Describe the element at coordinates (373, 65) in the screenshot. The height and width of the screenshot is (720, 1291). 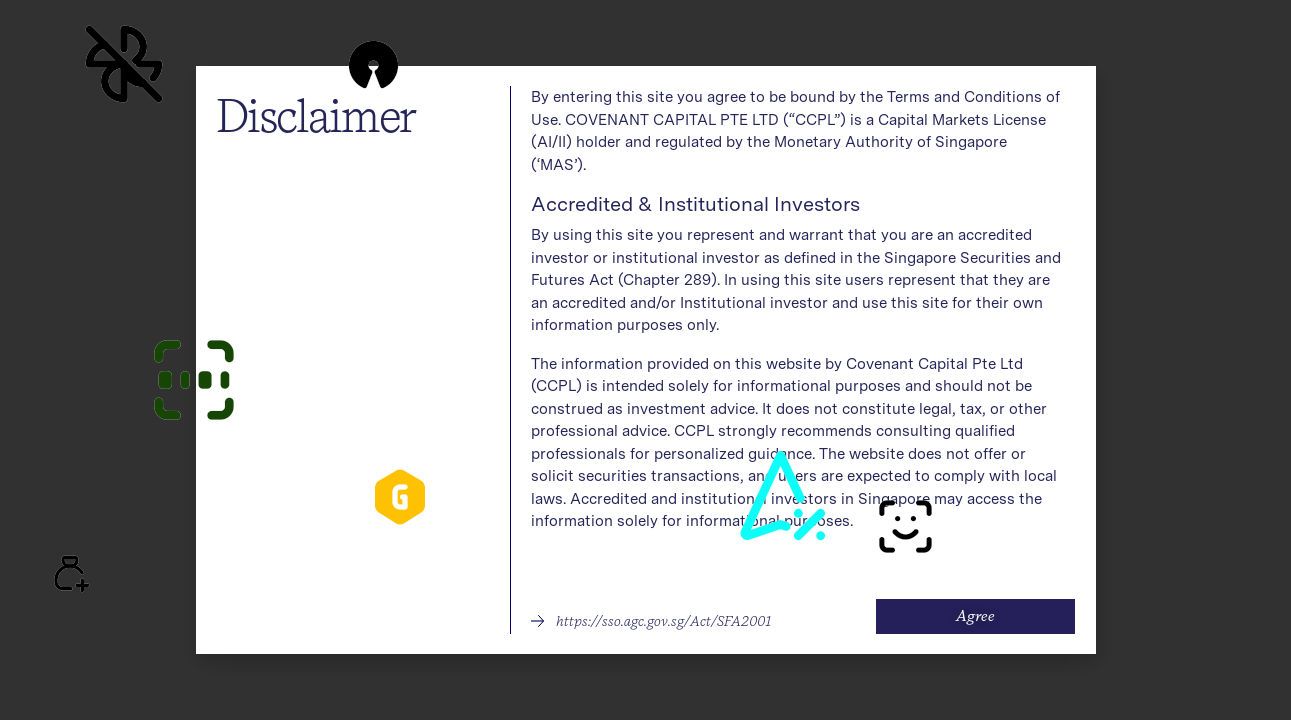
I see `indicates open source software or project` at that location.